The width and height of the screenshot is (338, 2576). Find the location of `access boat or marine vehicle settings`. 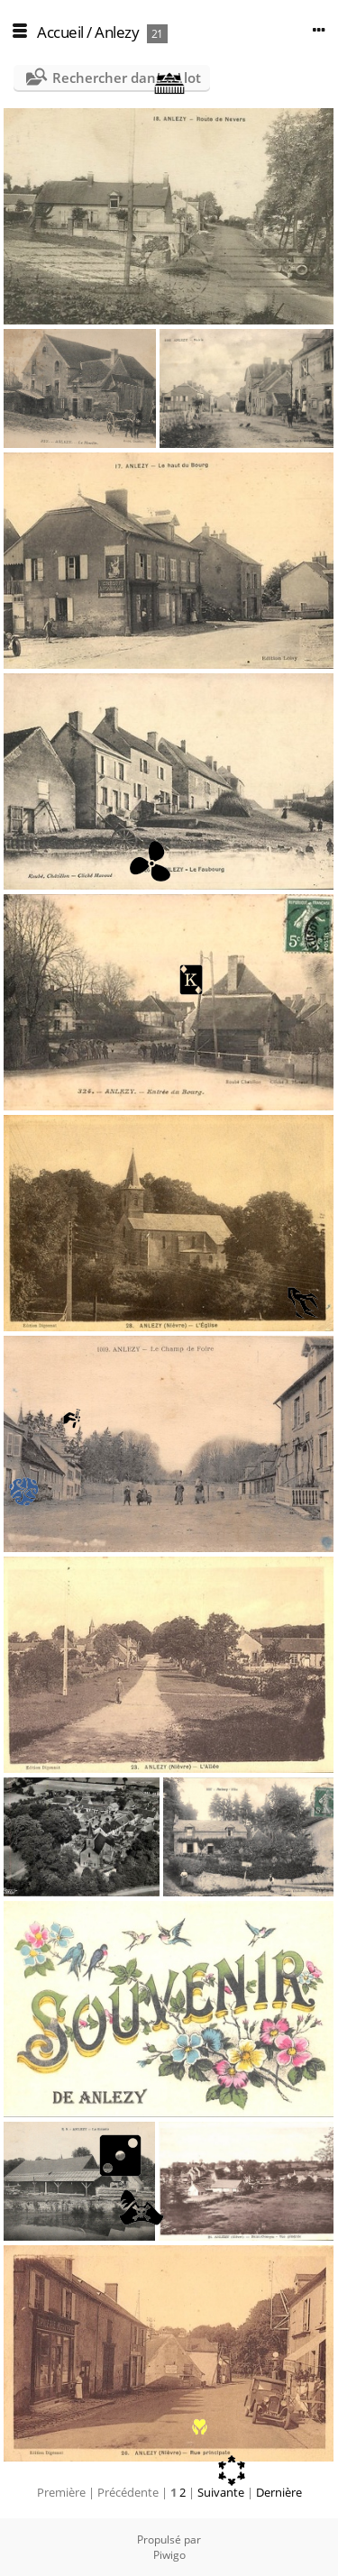

access boat or marine vehicle settings is located at coordinates (150, 861).